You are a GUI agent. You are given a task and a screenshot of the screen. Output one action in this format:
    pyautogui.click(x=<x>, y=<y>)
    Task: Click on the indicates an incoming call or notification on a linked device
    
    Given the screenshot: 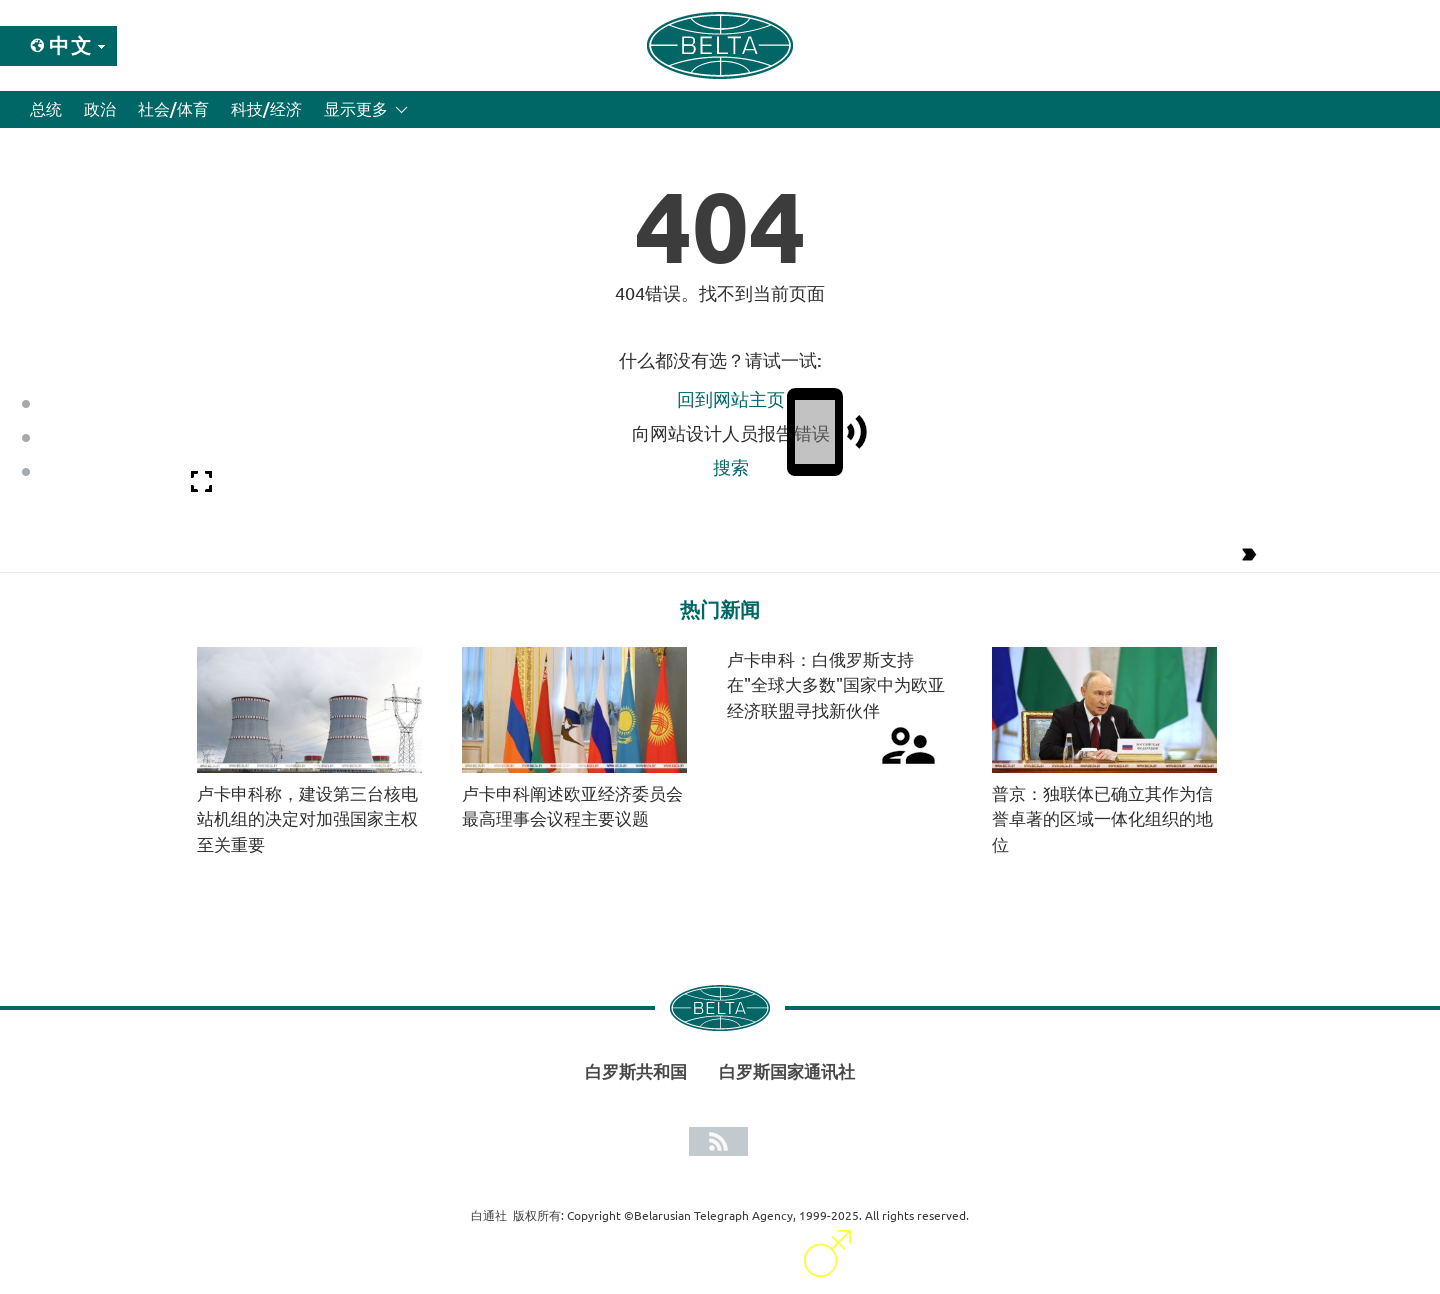 What is the action you would take?
    pyautogui.click(x=827, y=432)
    